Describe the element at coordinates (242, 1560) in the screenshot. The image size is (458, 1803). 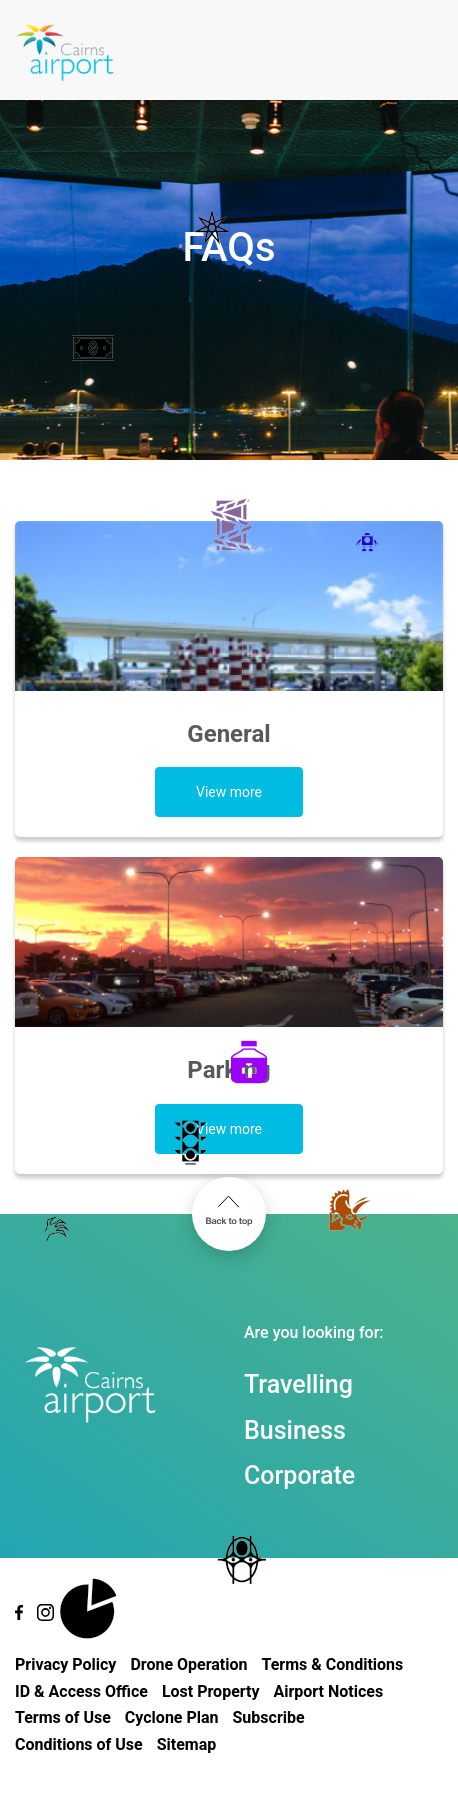
I see `enable eye tracking or gaze detection` at that location.